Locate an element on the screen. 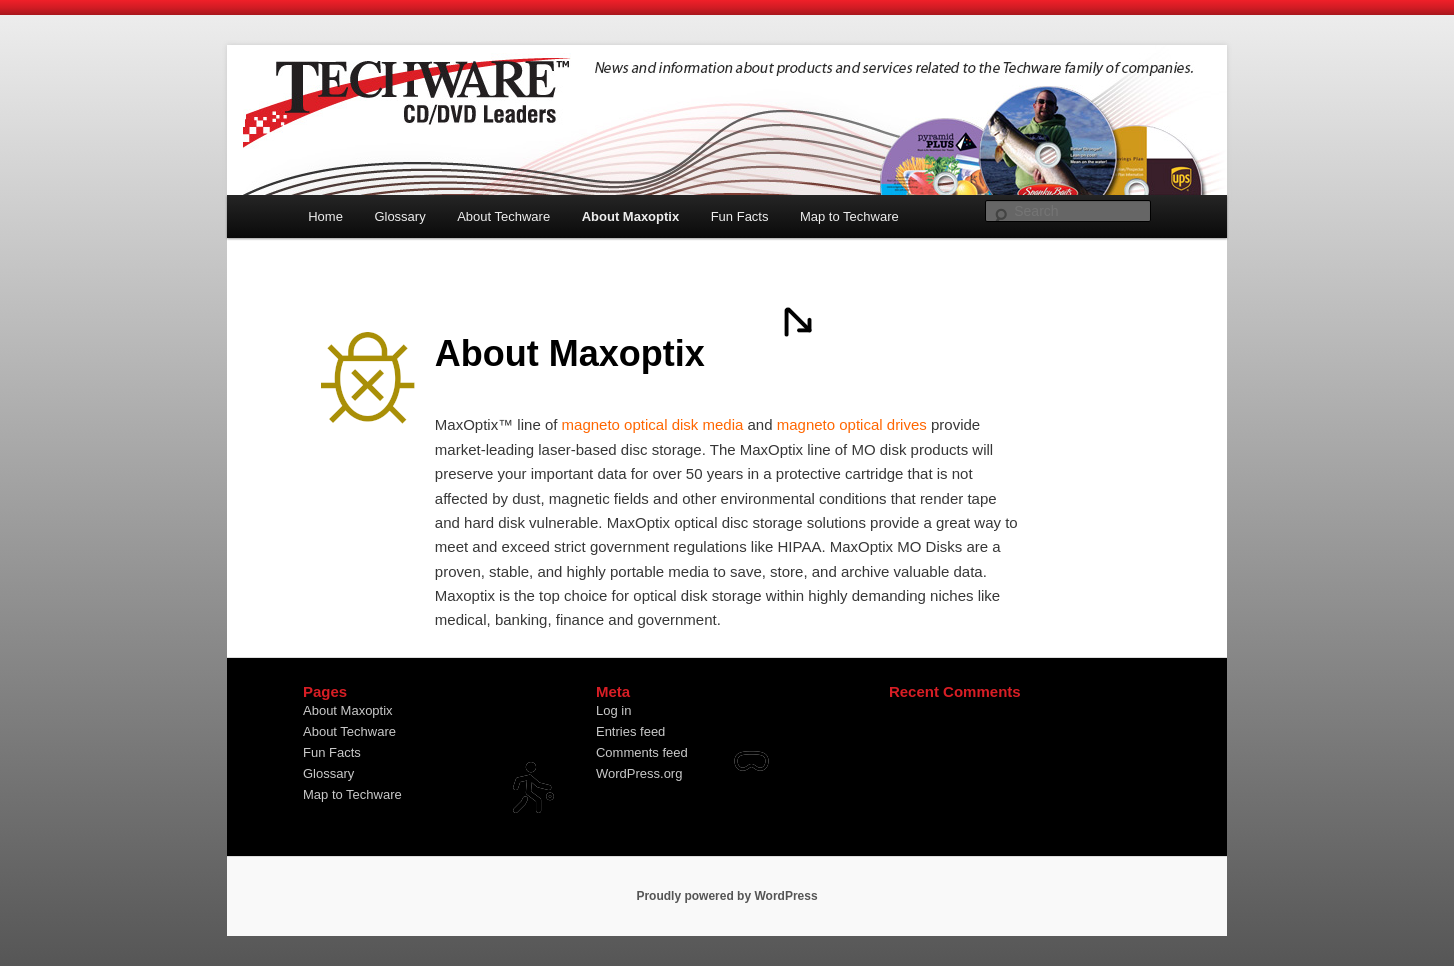  access basketball or sports activities is located at coordinates (533, 787).